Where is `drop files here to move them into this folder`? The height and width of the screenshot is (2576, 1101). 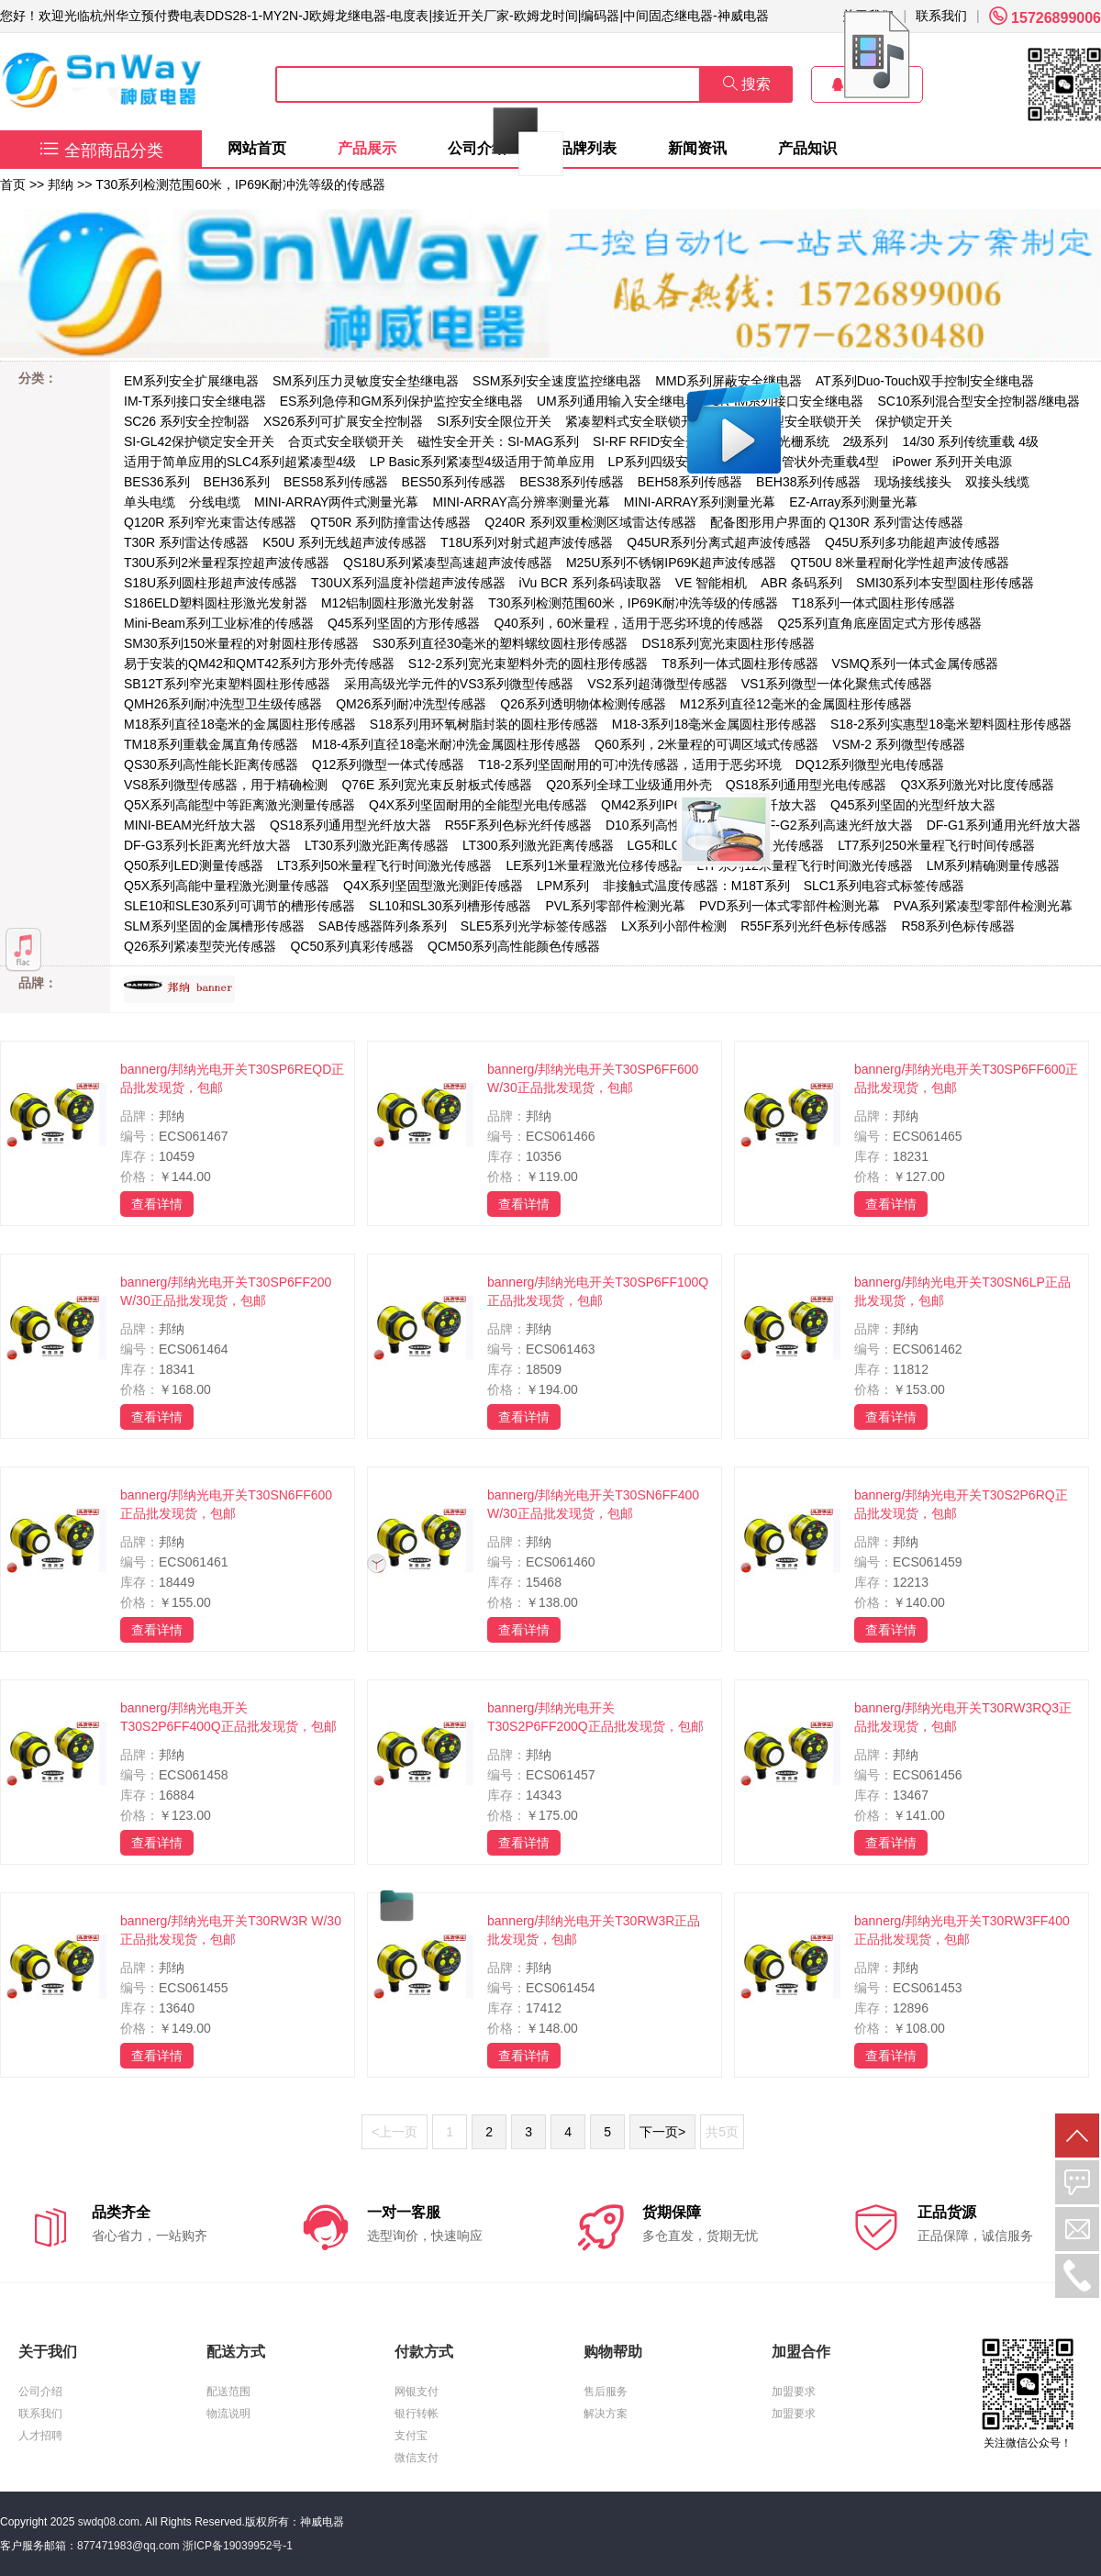
drop files here to move them into this folder is located at coordinates (396, 1905).